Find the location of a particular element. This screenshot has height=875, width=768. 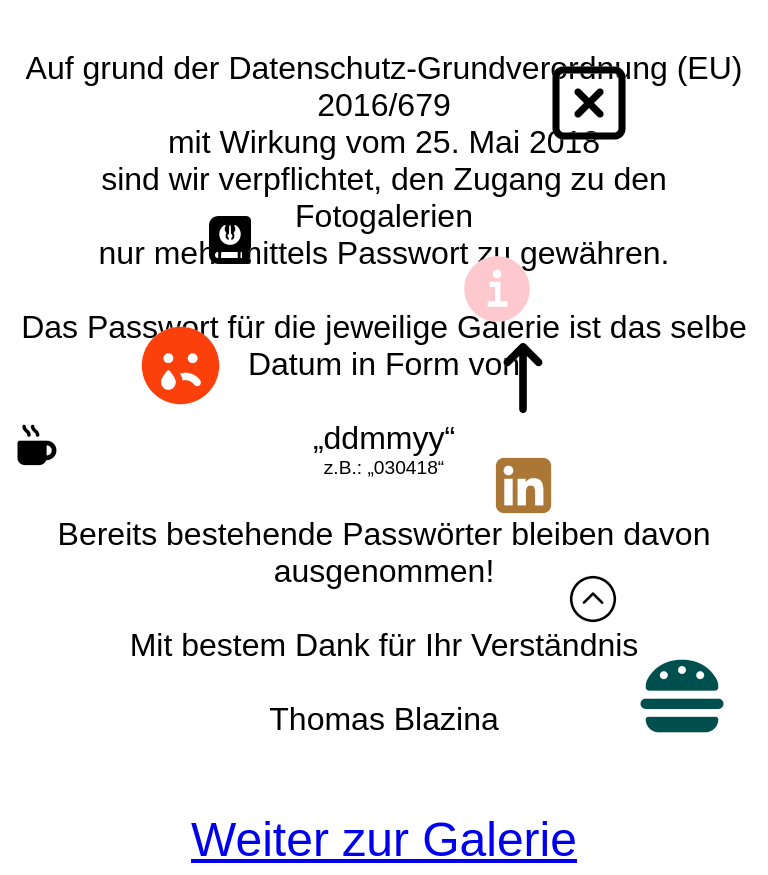

access the journal of the whills or star wars lore reference is located at coordinates (230, 240).